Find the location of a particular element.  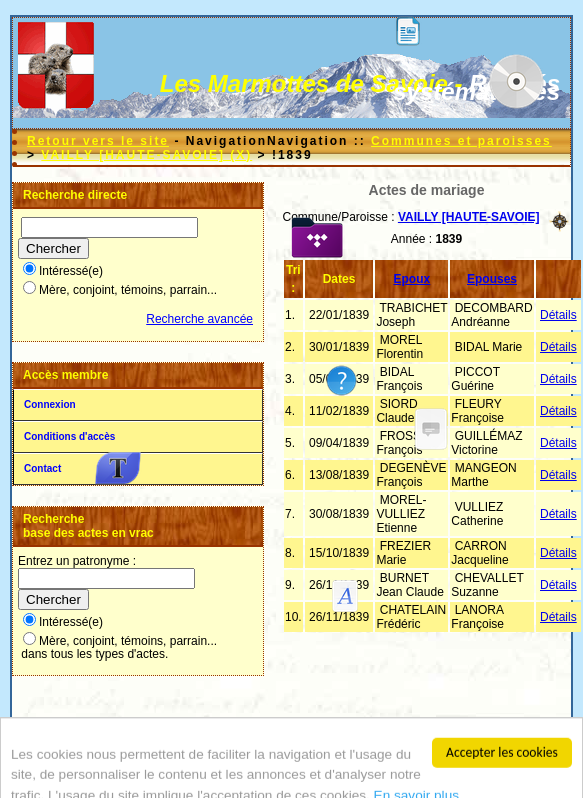

access DVD-RAM drive or disc contents is located at coordinates (516, 81).